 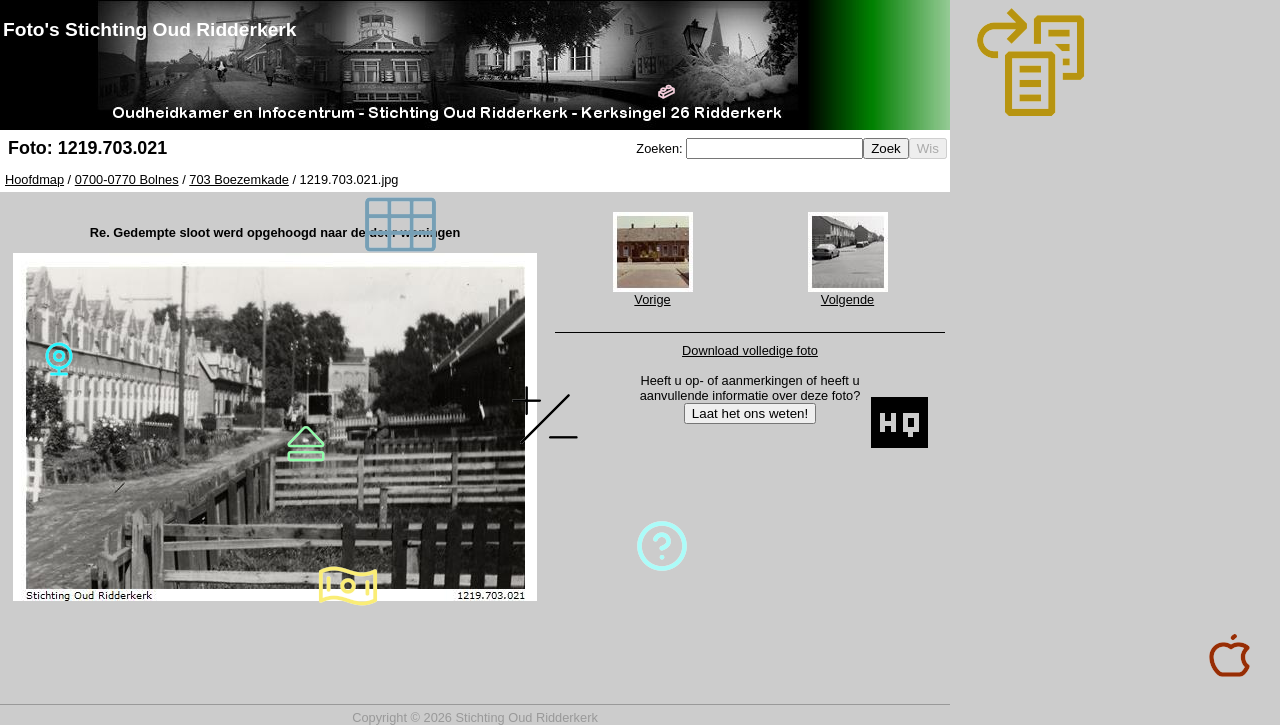 I want to click on access building blocks or modular components, so click(x=666, y=91).